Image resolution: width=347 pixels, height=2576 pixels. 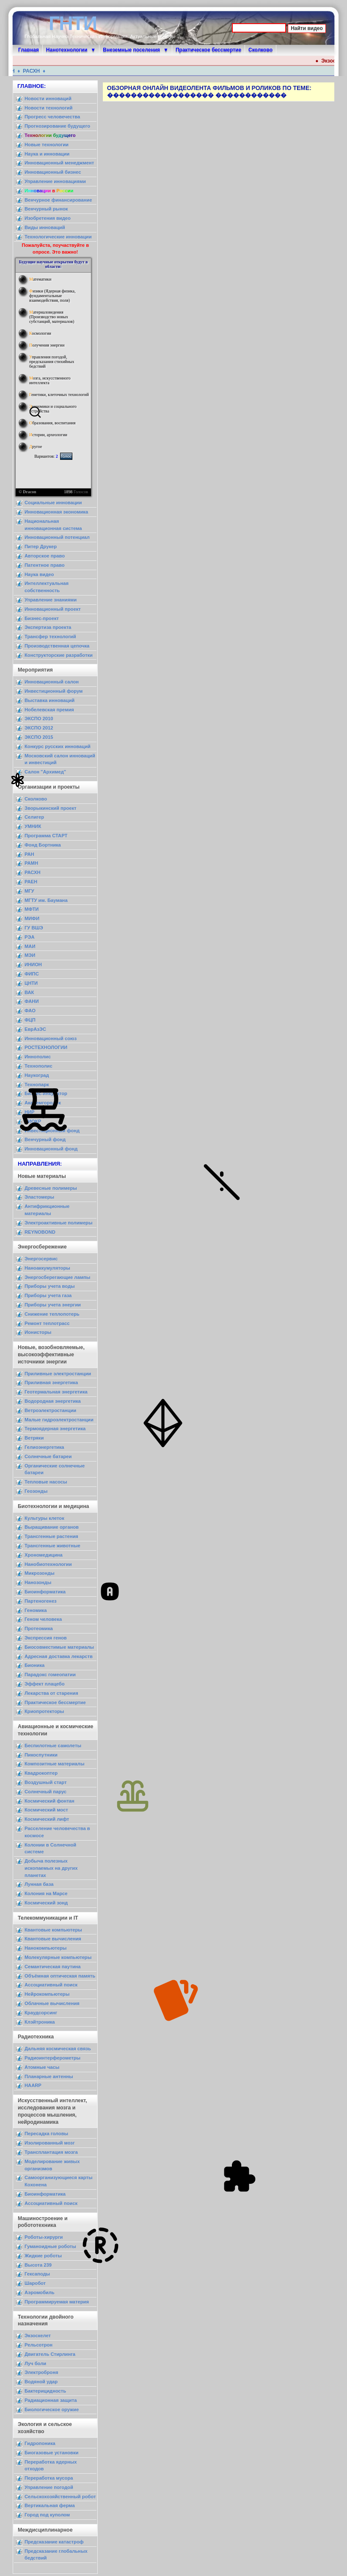 I want to click on locate nearby fountains or water features, so click(x=132, y=1796).